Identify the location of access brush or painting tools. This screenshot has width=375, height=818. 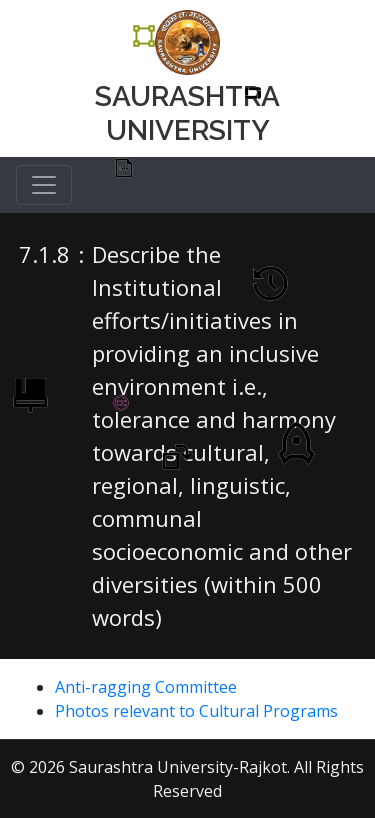
(30, 393).